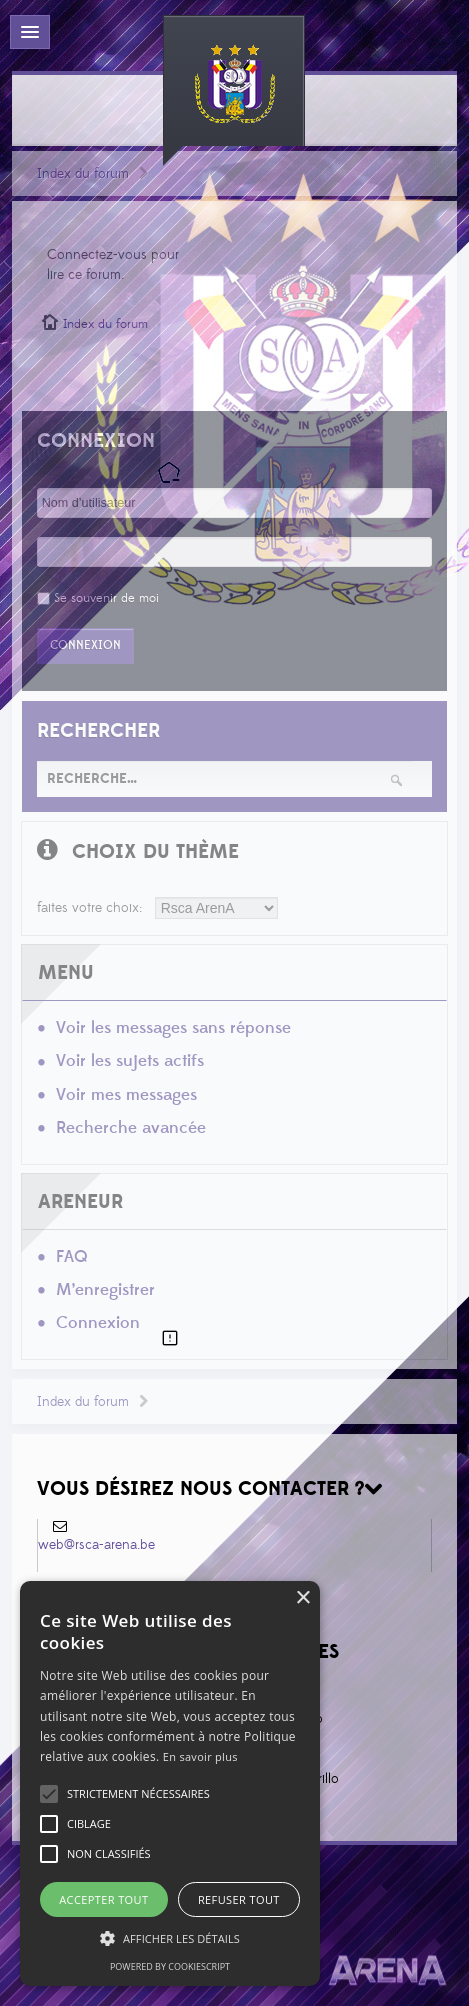 The height and width of the screenshot is (2006, 469). I want to click on indicates a warning or alert status, so click(170, 1338).